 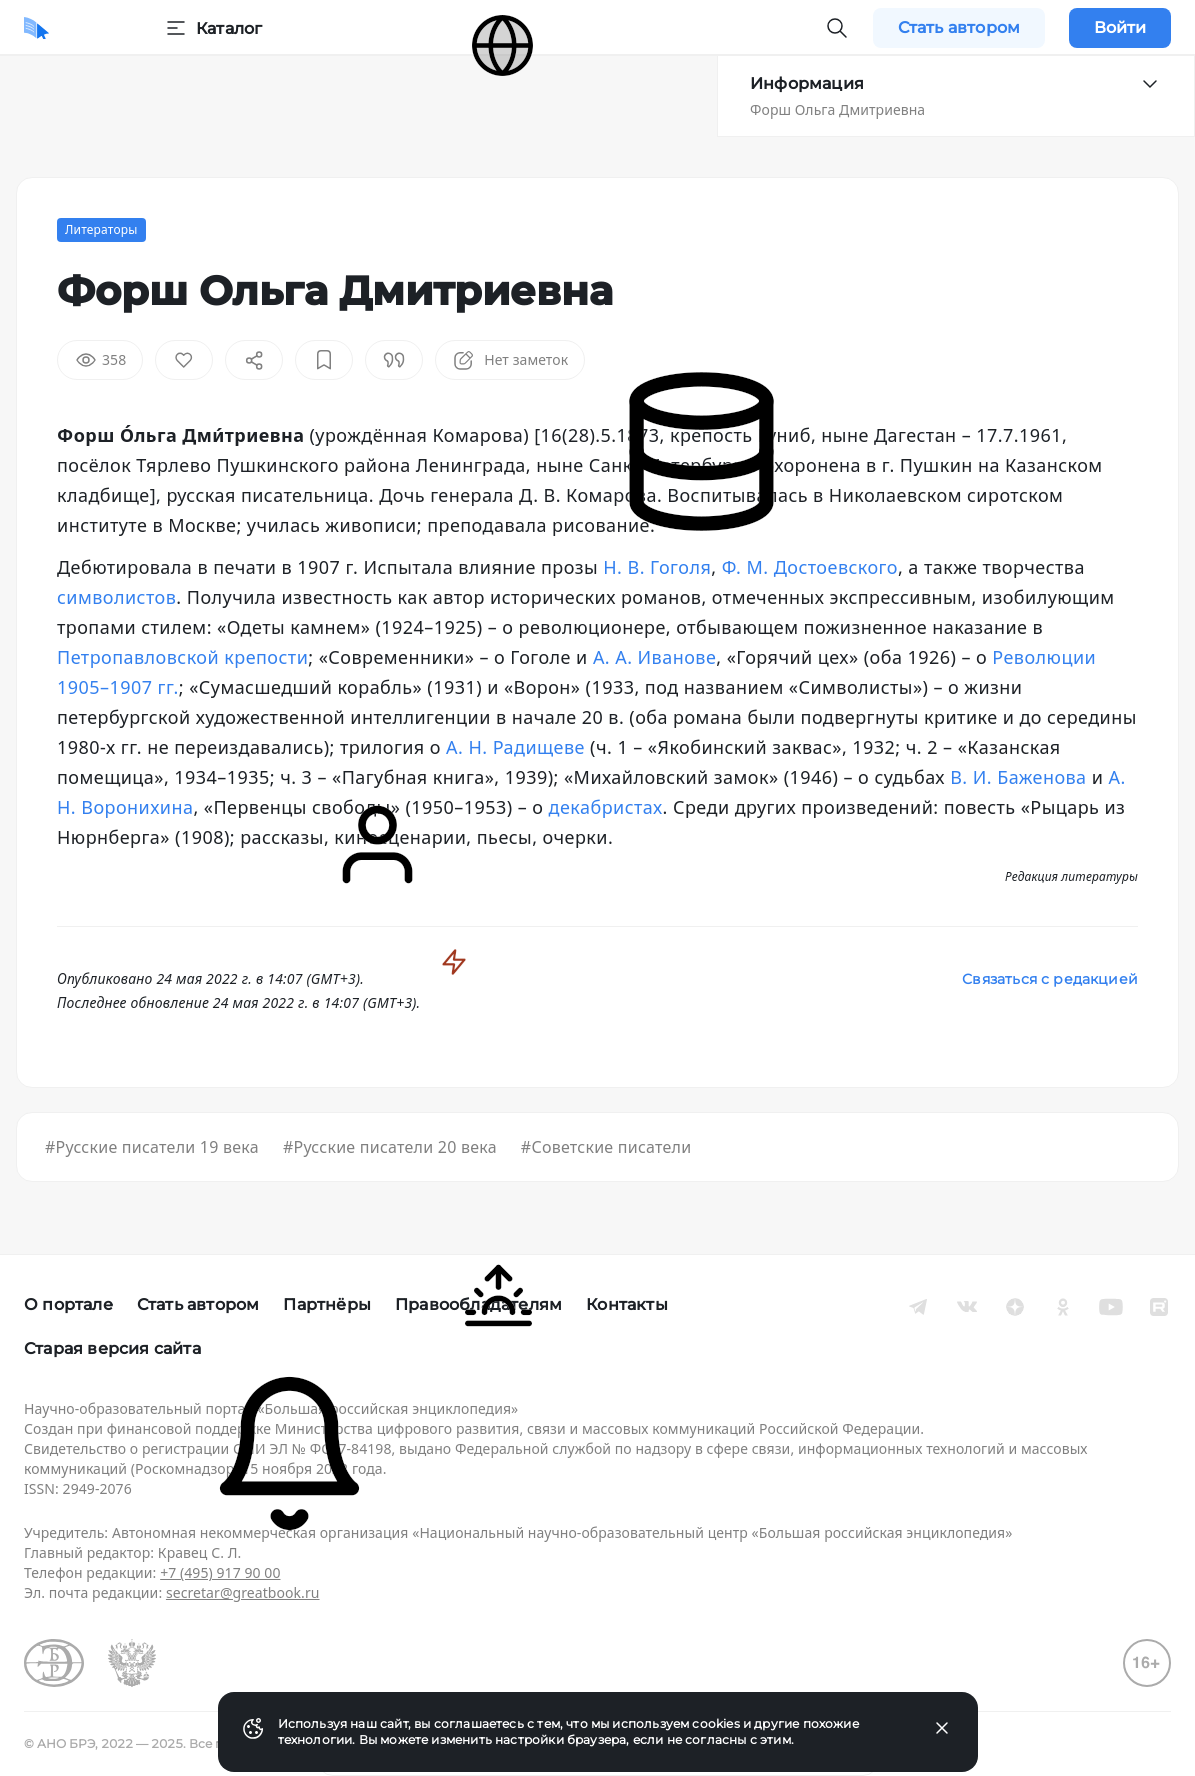 What do you see at coordinates (454, 962) in the screenshot?
I see `indicates quick actions or instant features` at bounding box center [454, 962].